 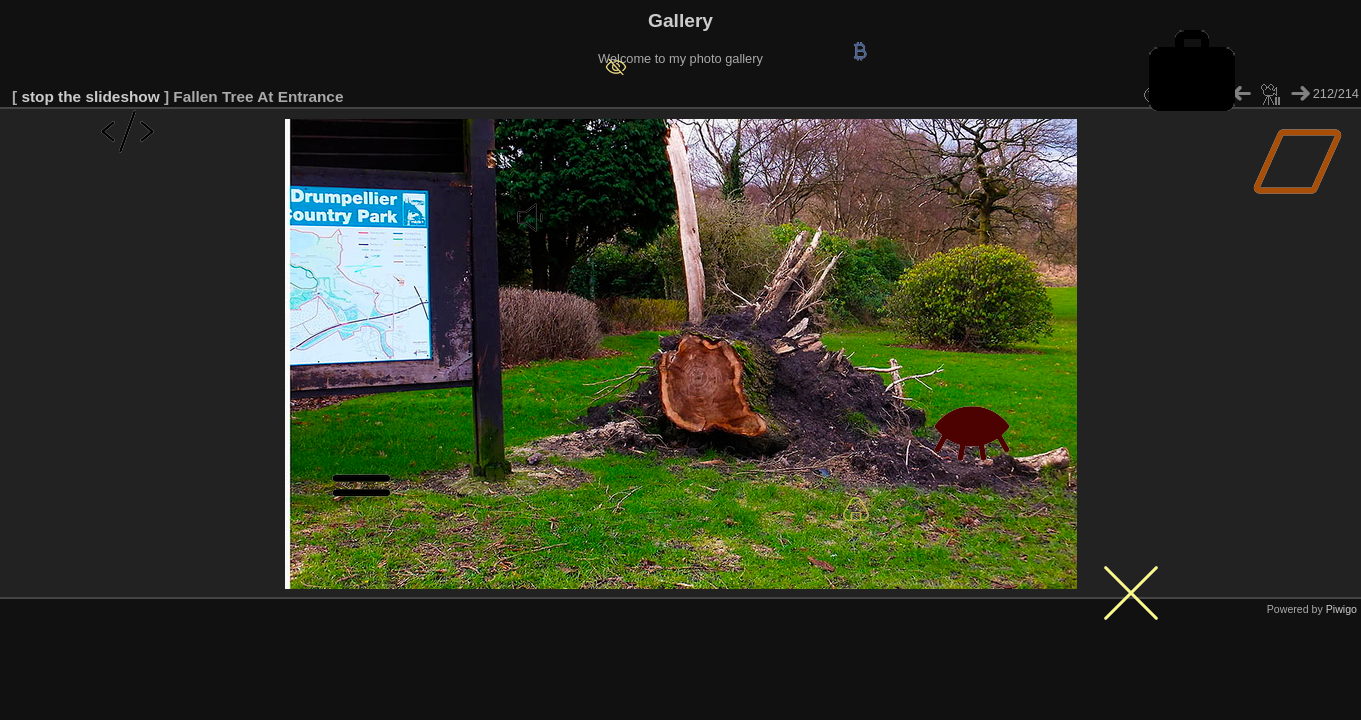 I want to click on hide password or sensitive content, so click(x=616, y=67).